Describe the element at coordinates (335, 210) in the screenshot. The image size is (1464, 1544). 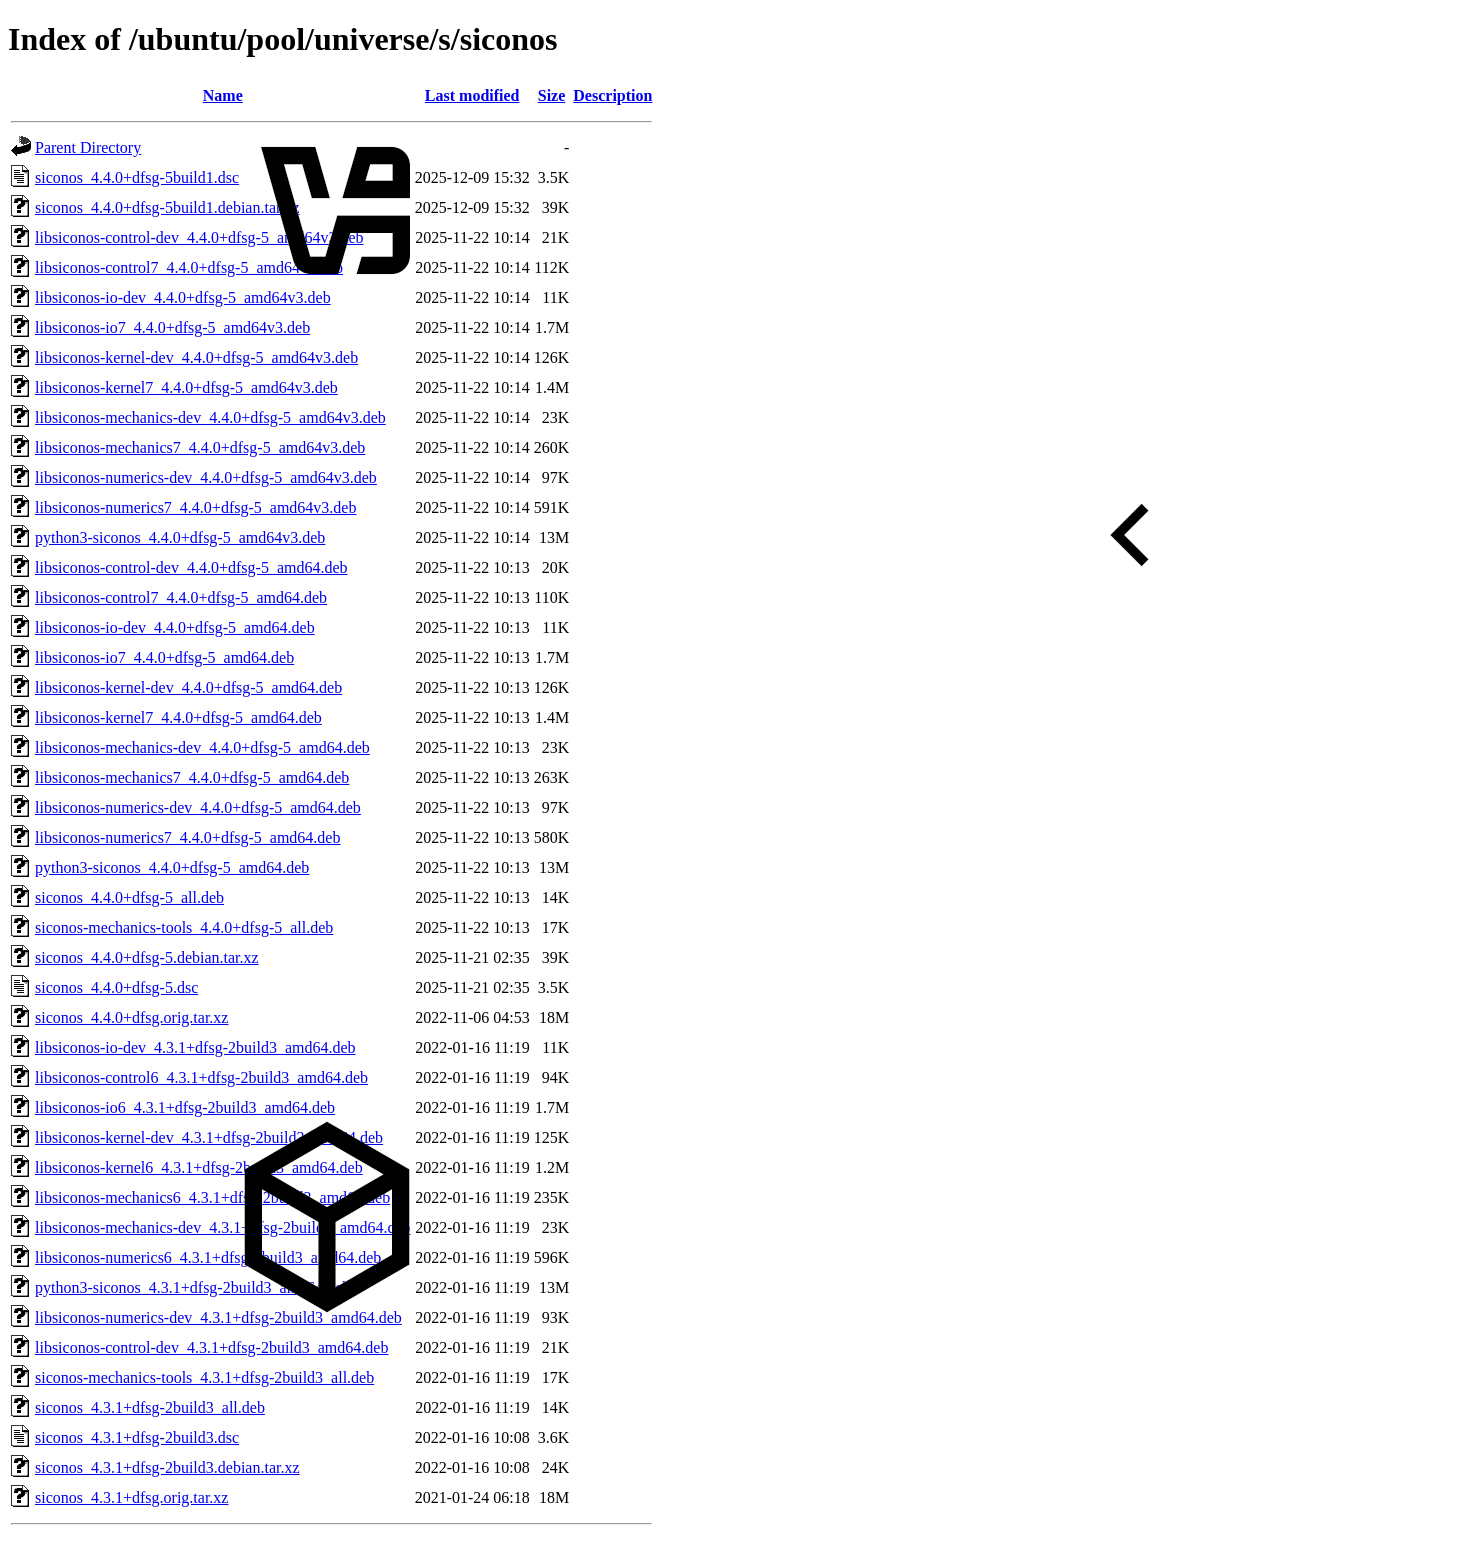
I see `open VirtualBox virtual machine manager` at that location.